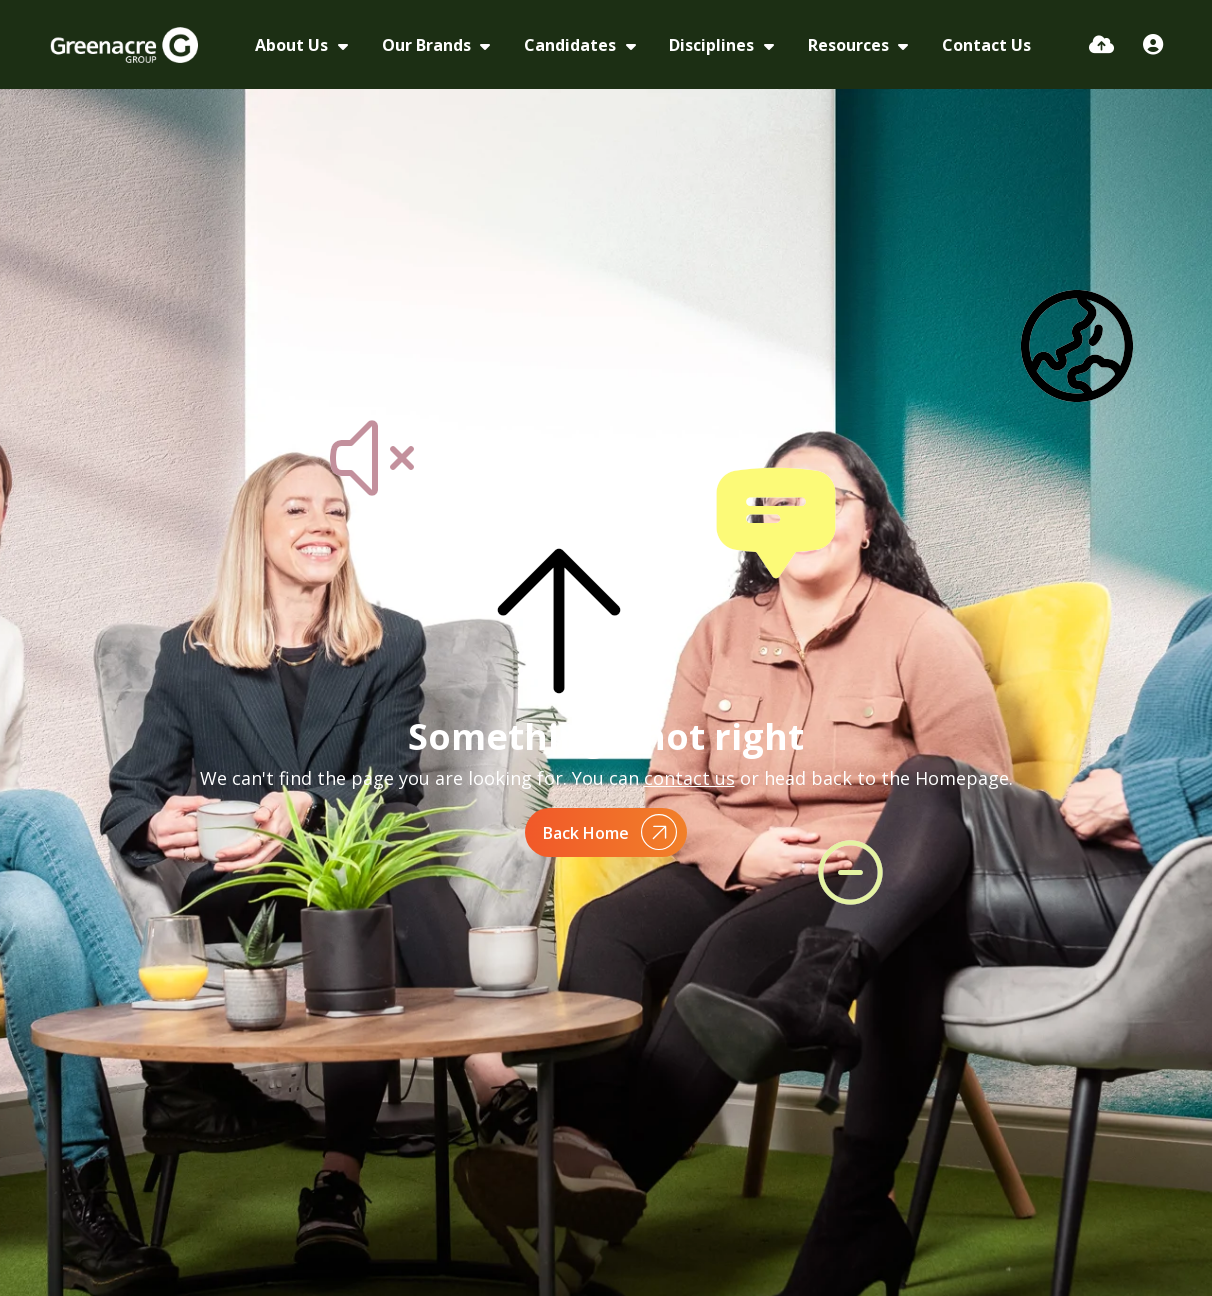  What do you see at coordinates (372, 458) in the screenshot?
I see `mute audio or sound` at bounding box center [372, 458].